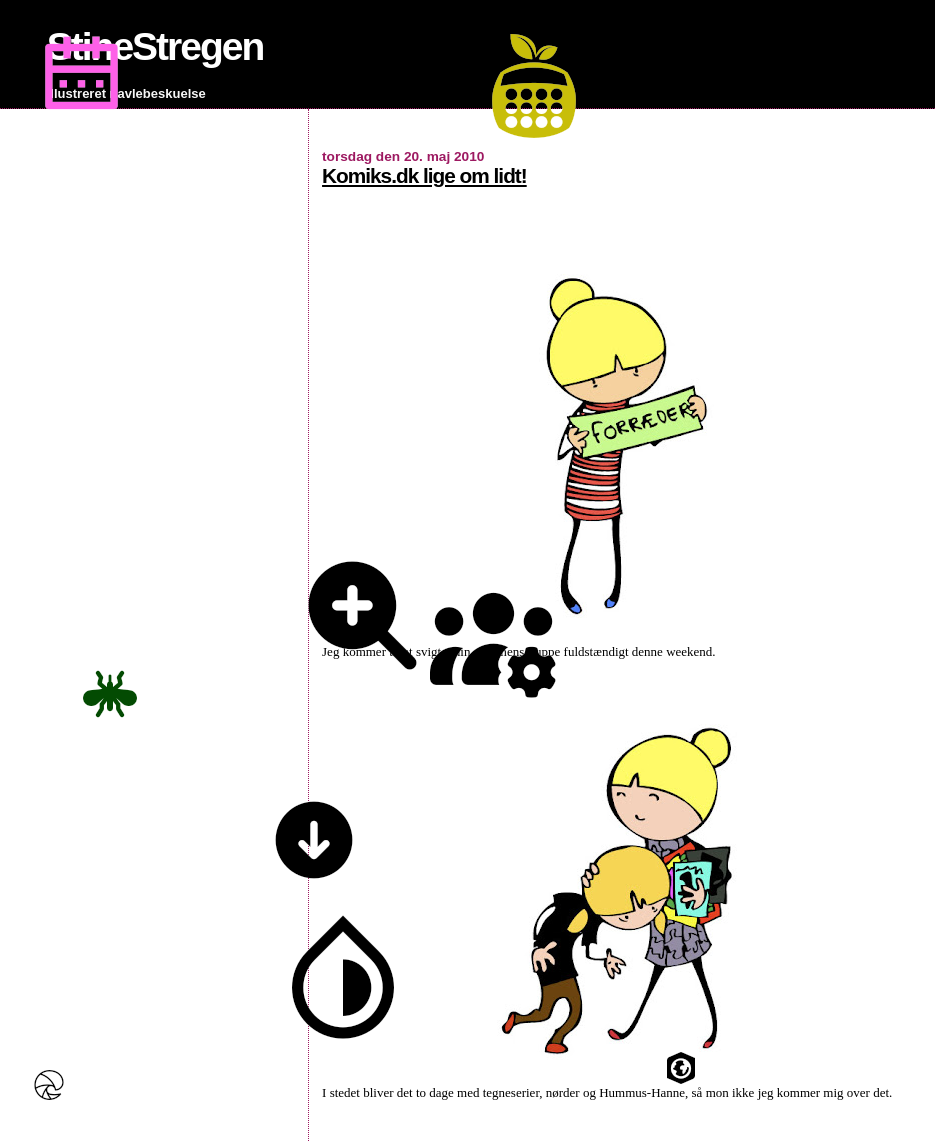 This screenshot has width=935, height=1141. What do you see at coordinates (362, 615) in the screenshot?
I see `zoom in on content` at bounding box center [362, 615].